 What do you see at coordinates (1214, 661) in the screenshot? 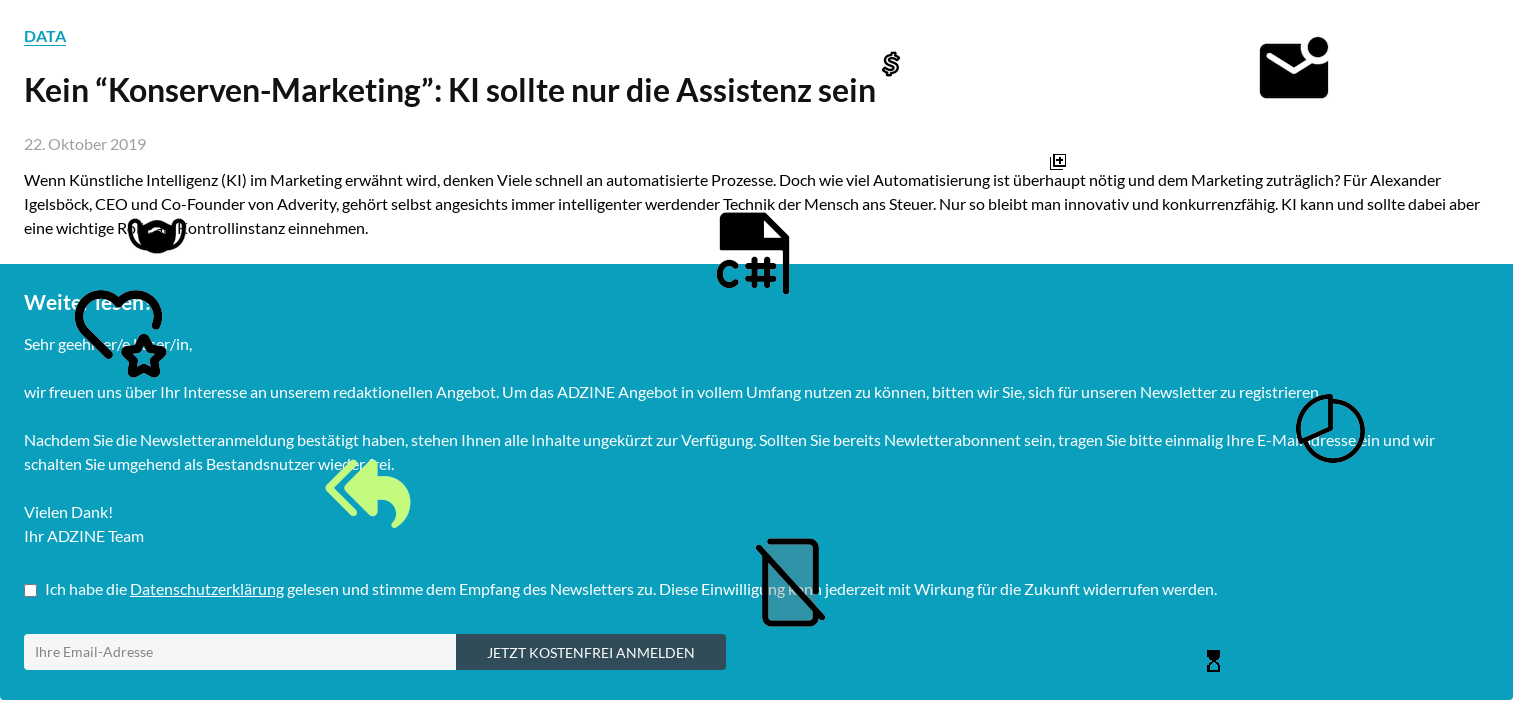
I see `indicates time remaining or process in progress` at bounding box center [1214, 661].